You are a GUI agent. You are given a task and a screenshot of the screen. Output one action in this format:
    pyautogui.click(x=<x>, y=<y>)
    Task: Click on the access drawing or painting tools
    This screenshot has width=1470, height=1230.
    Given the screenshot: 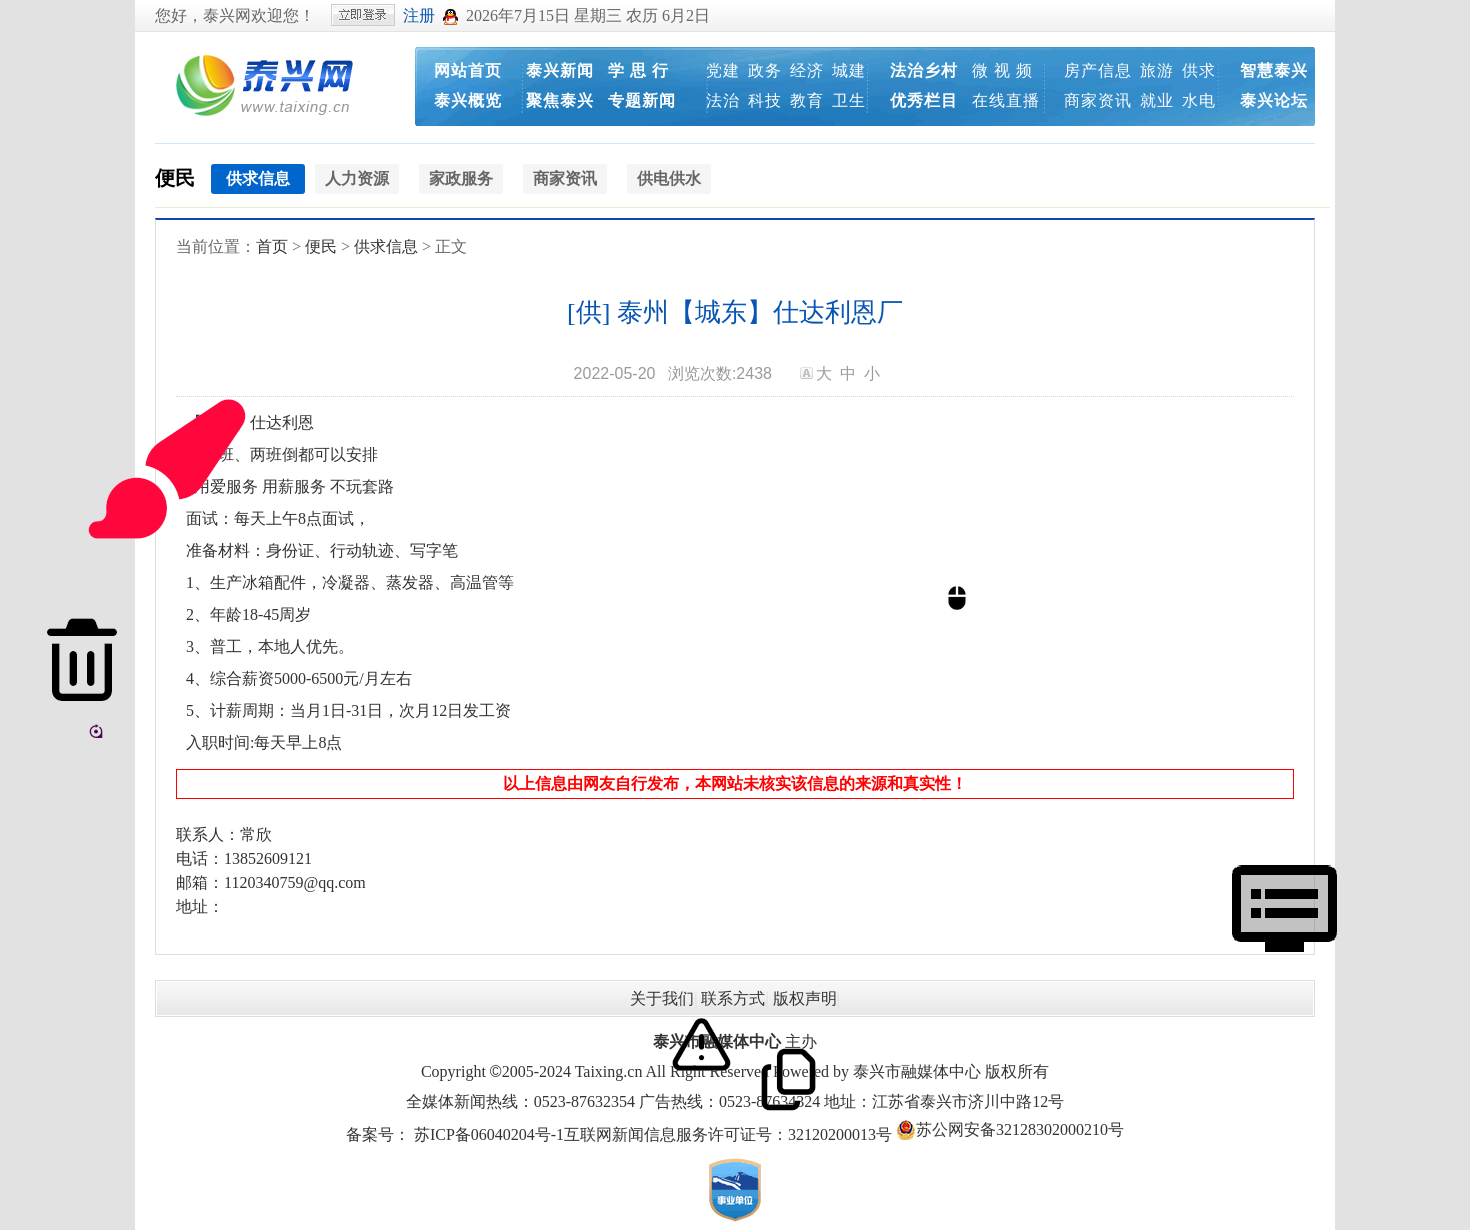 What is the action you would take?
    pyautogui.click(x=167, y=469)
    